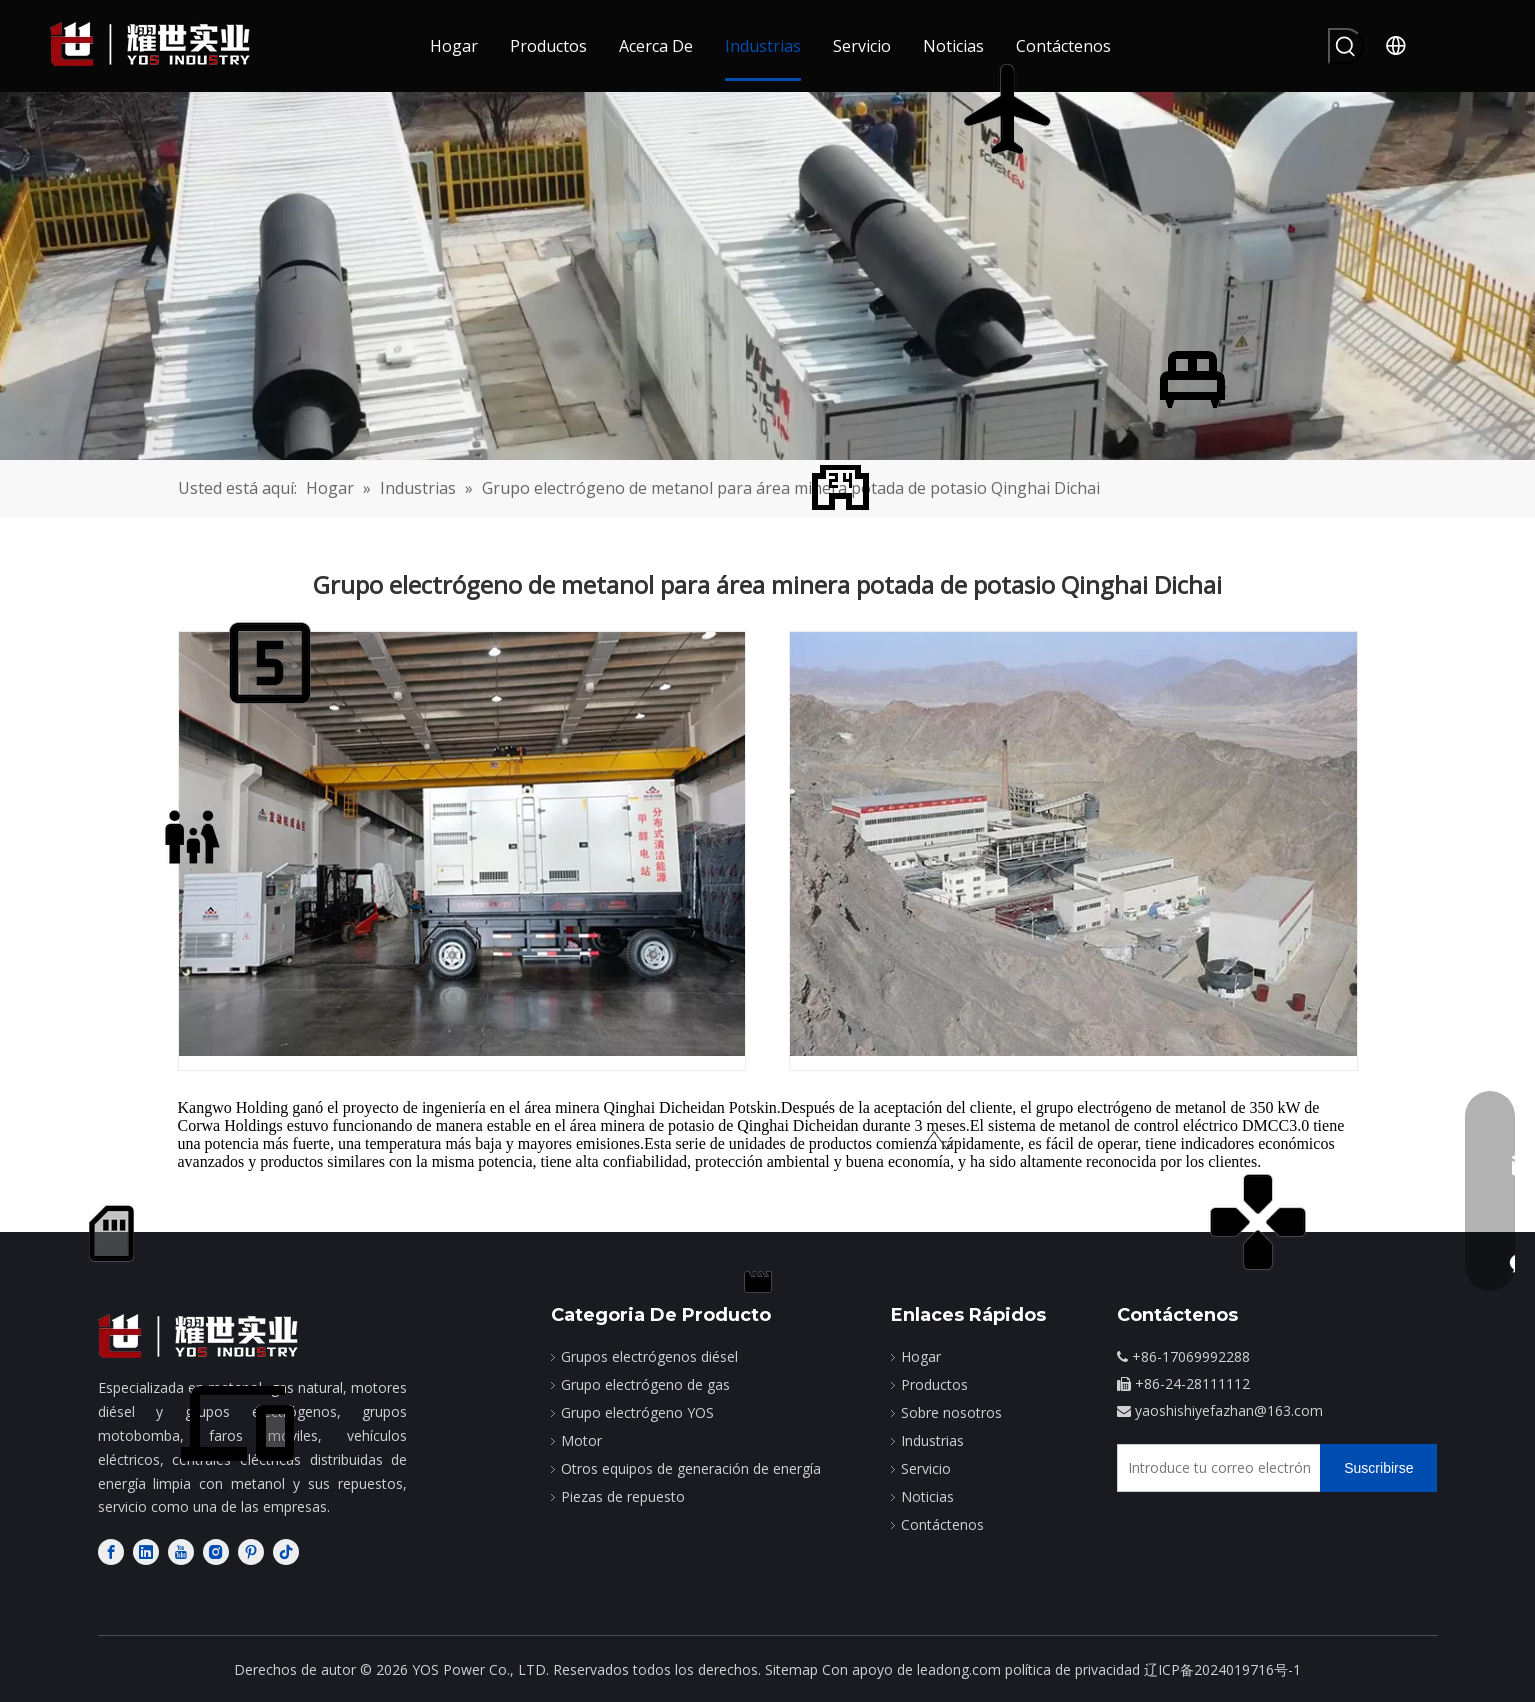 The width and height of the screenshot is (1535, 1702). Describe the element at coordinates (758, 1282) in the screenshot. I see `access video or movie content` at that location.